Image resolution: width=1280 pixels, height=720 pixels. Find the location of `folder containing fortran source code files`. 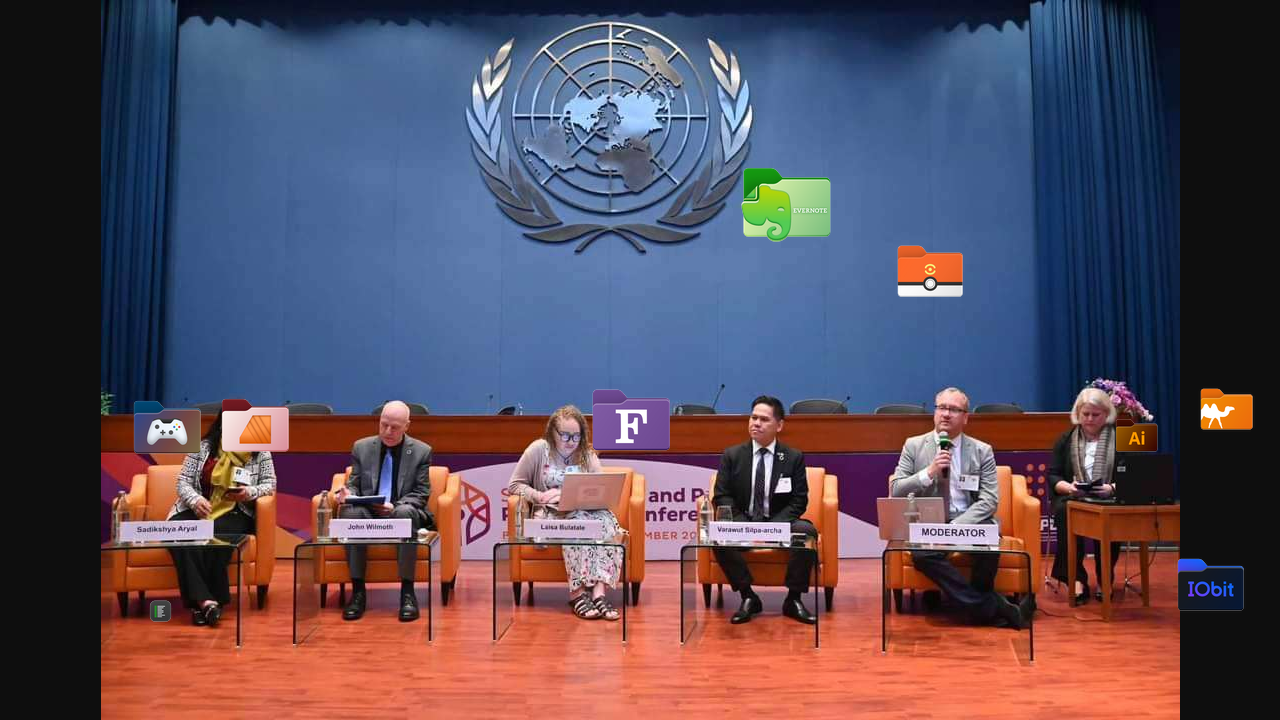

folder containing fortran source code files is located at coordinates (631, 422).